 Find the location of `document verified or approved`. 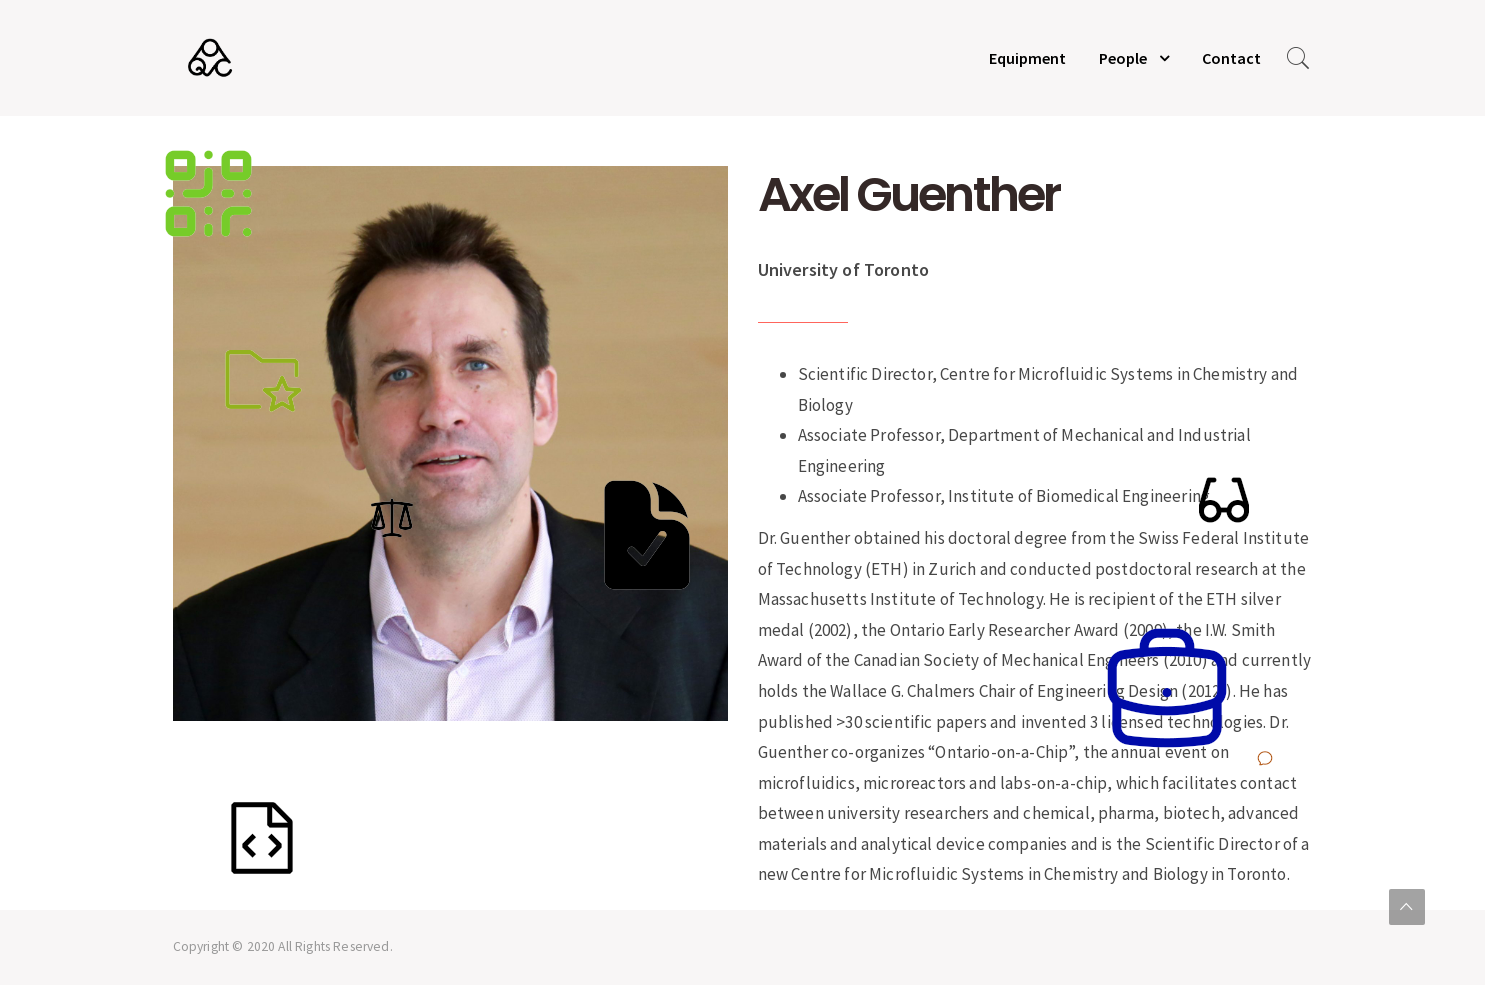

document verified or approved is located at coordinates (647, 535).